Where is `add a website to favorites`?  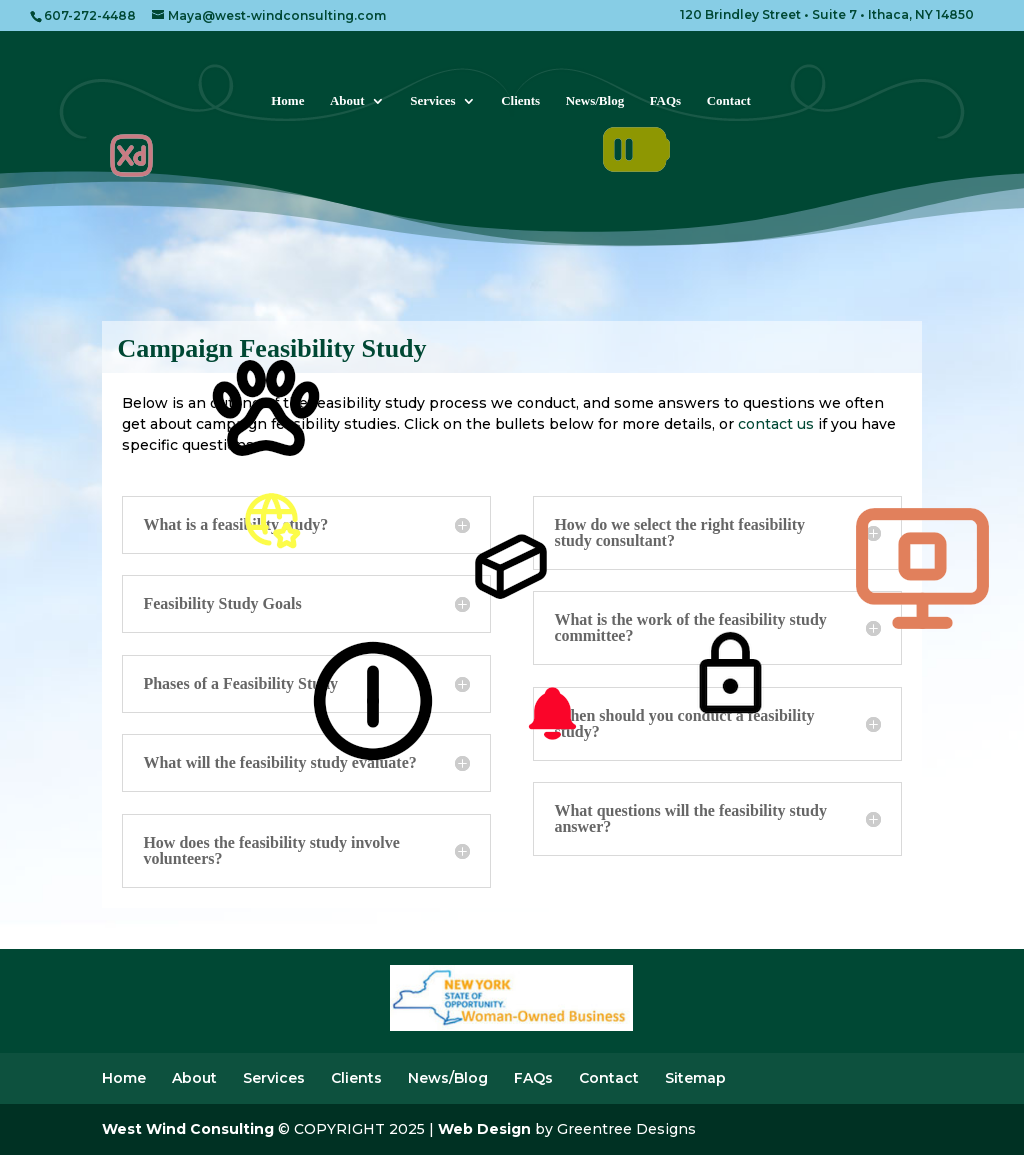 add a website to favorites is located at coordinates (271, 519).